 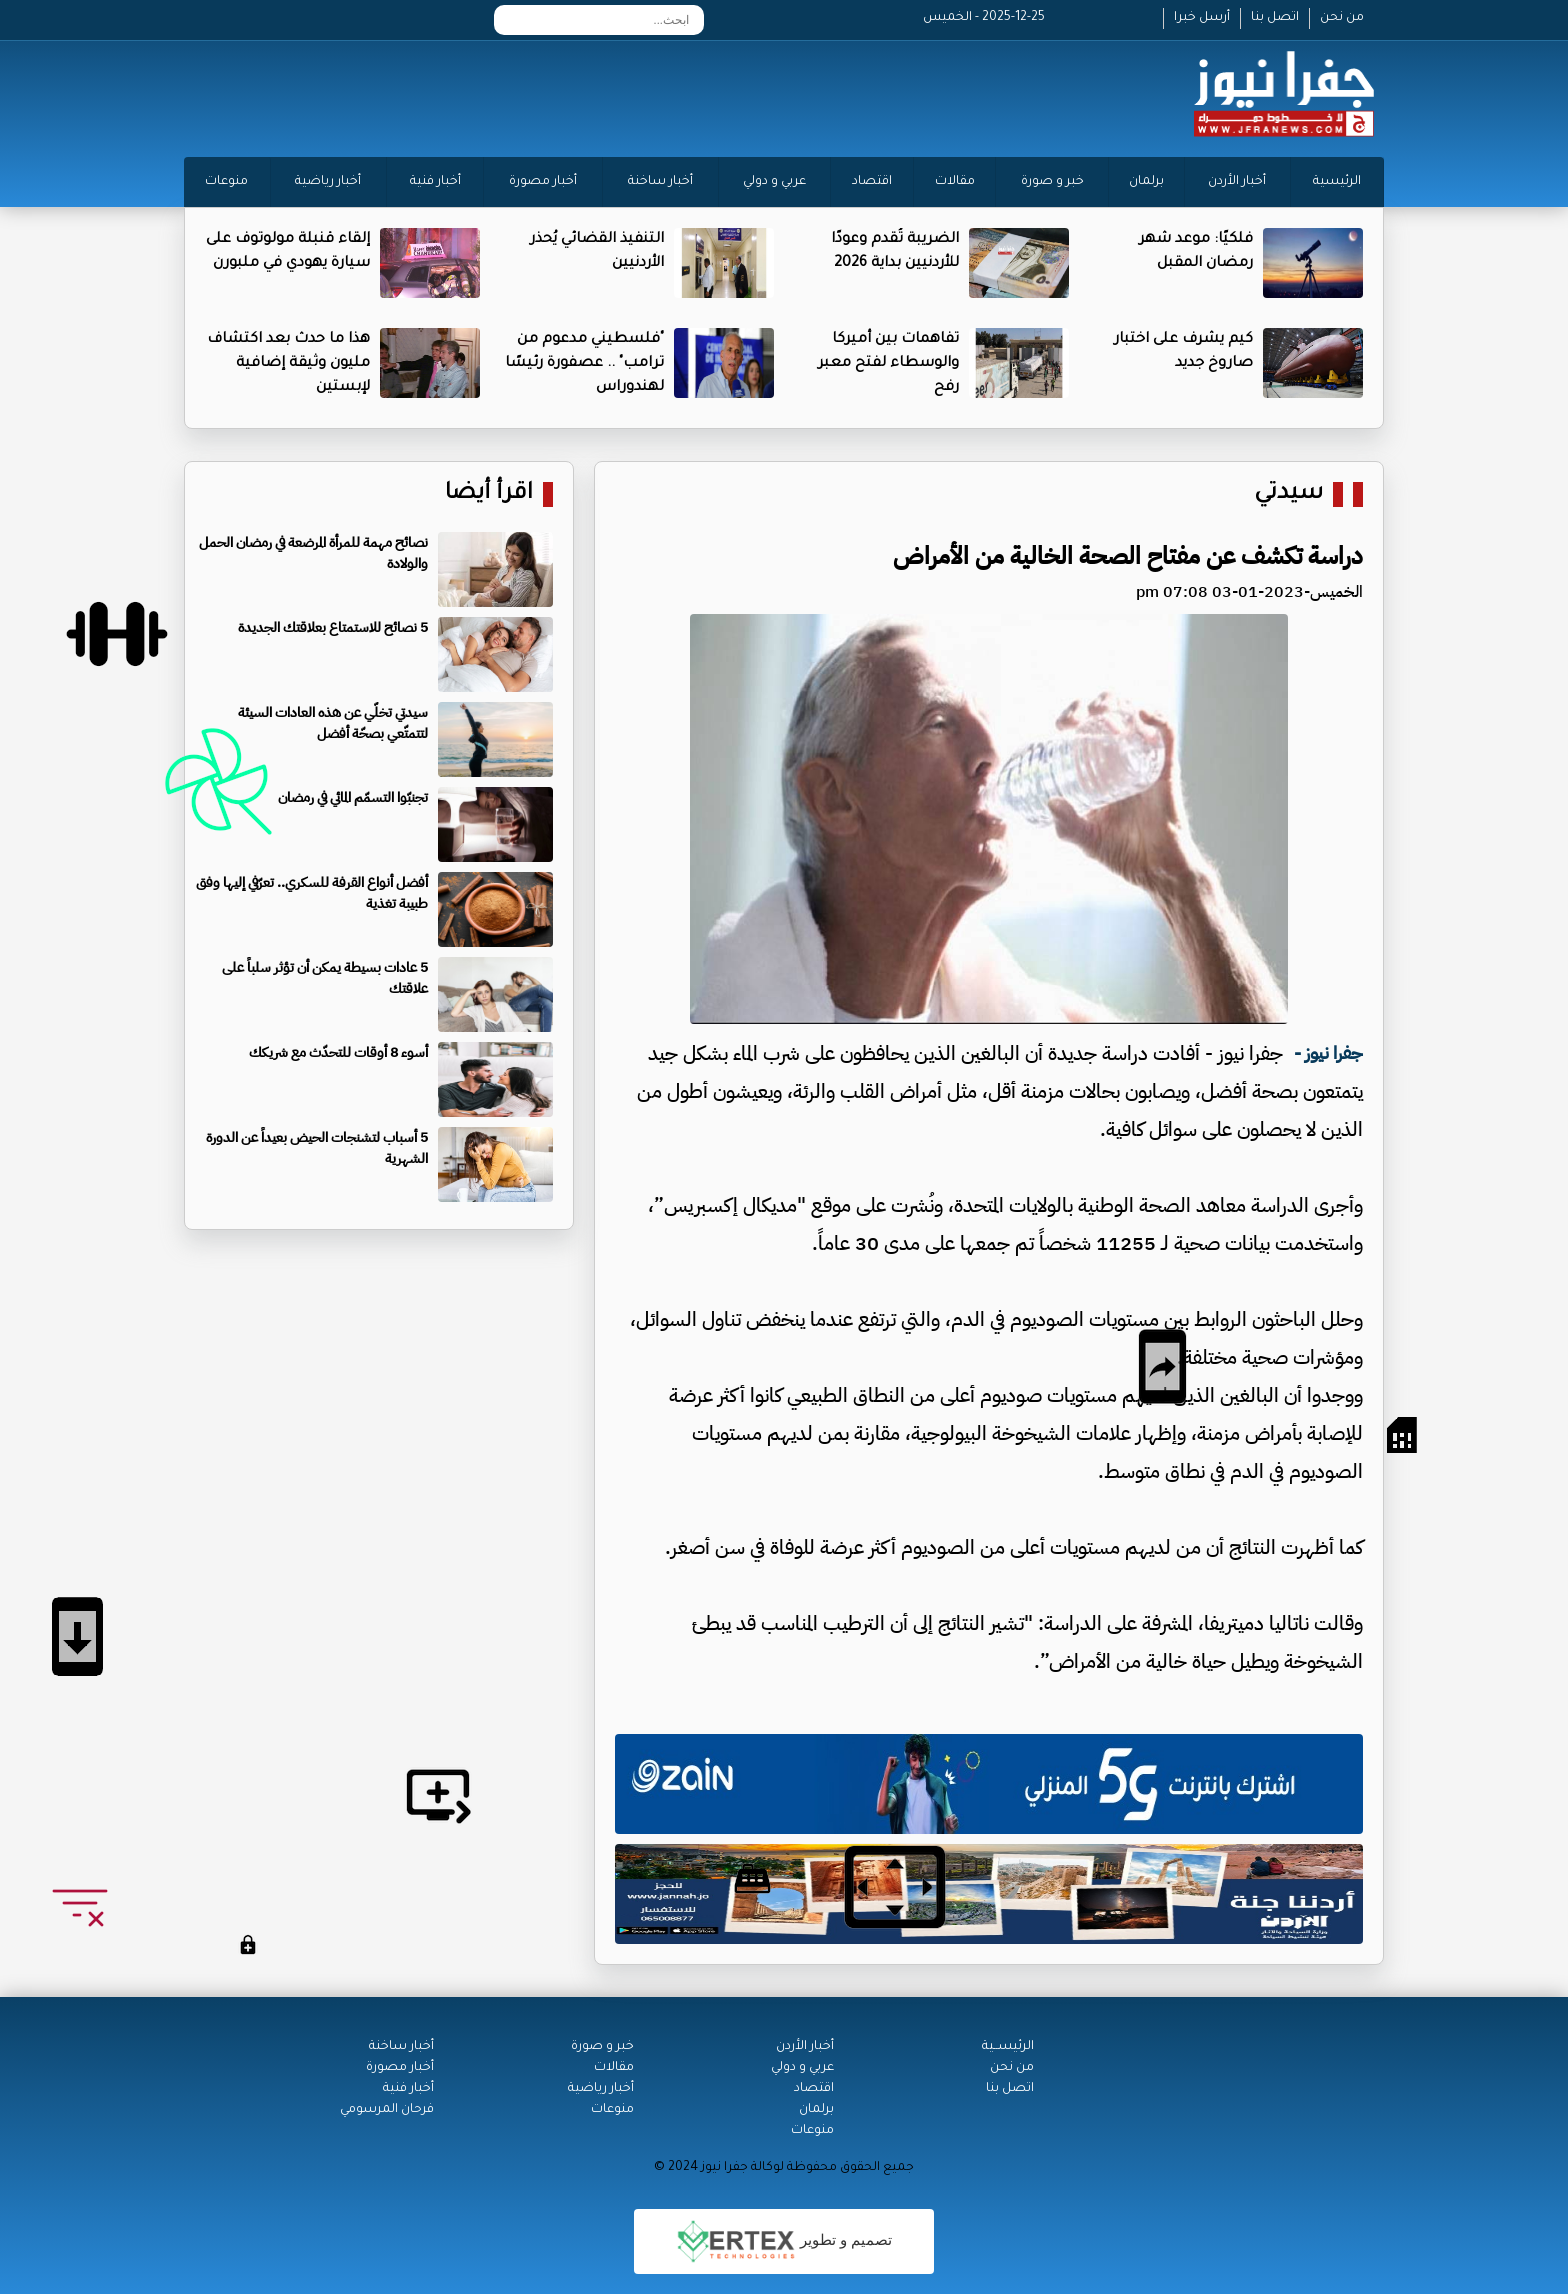 What do you see at coordinates (752, 1880) in the screenshot?
I see `access point of sale system` at bounding box center [752, 1880].